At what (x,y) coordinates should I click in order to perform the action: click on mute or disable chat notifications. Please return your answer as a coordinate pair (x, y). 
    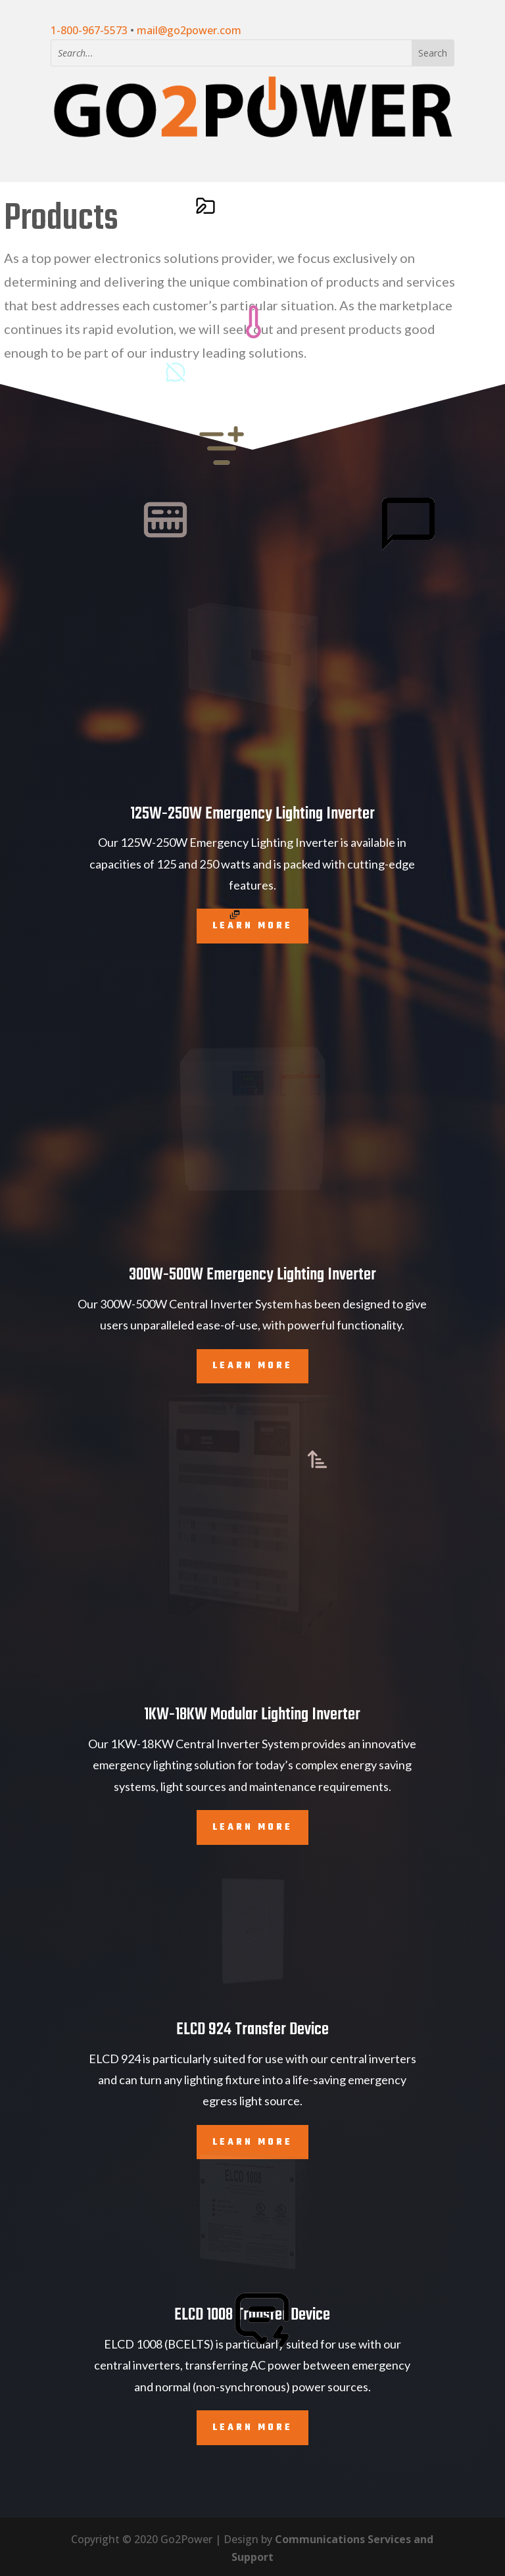
    Looking at the image, I should click on (176, 372).